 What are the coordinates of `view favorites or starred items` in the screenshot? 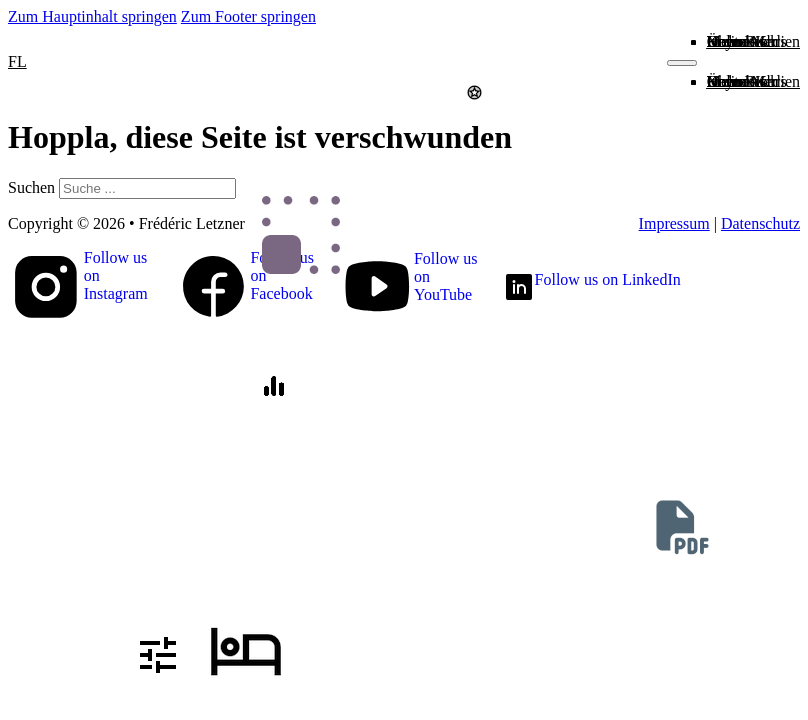 It's located at (474, 92).